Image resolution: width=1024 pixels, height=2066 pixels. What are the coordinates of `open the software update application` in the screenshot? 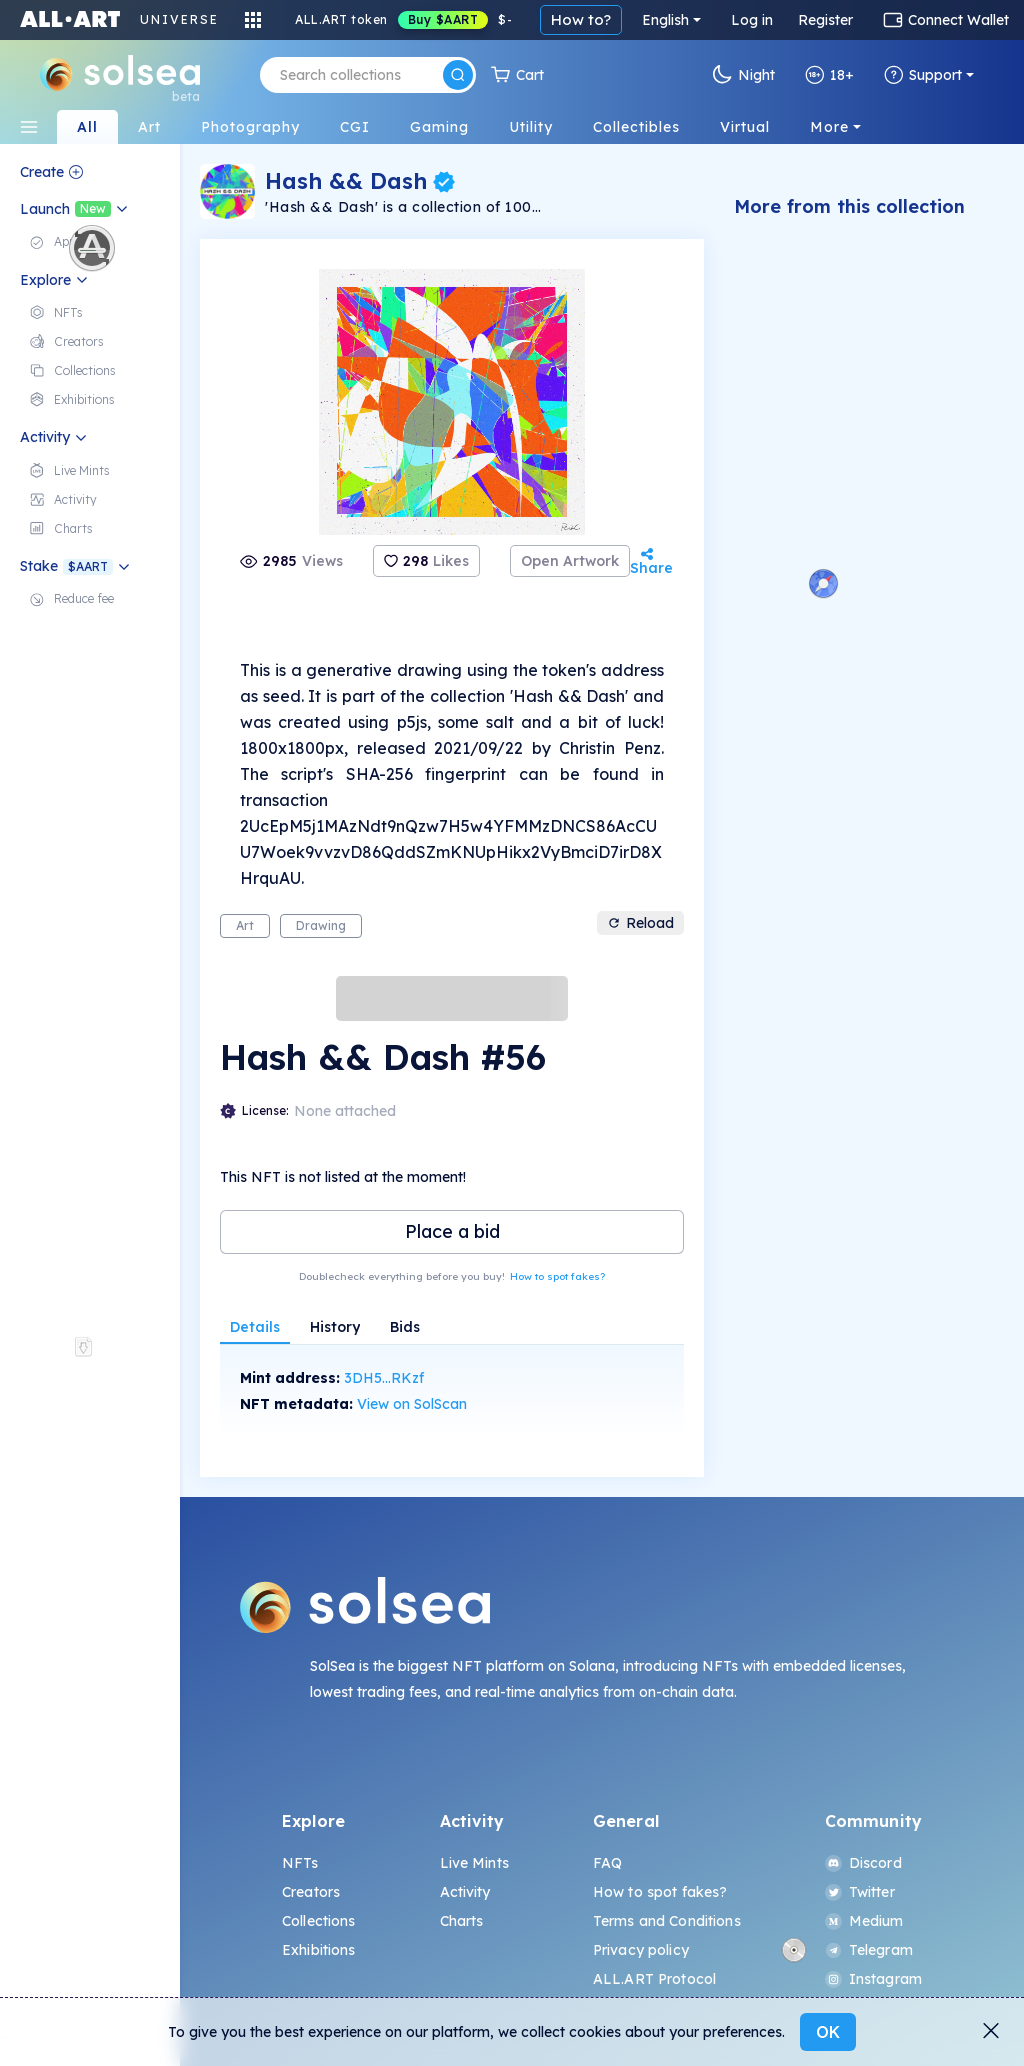 It's located at (92, 248).